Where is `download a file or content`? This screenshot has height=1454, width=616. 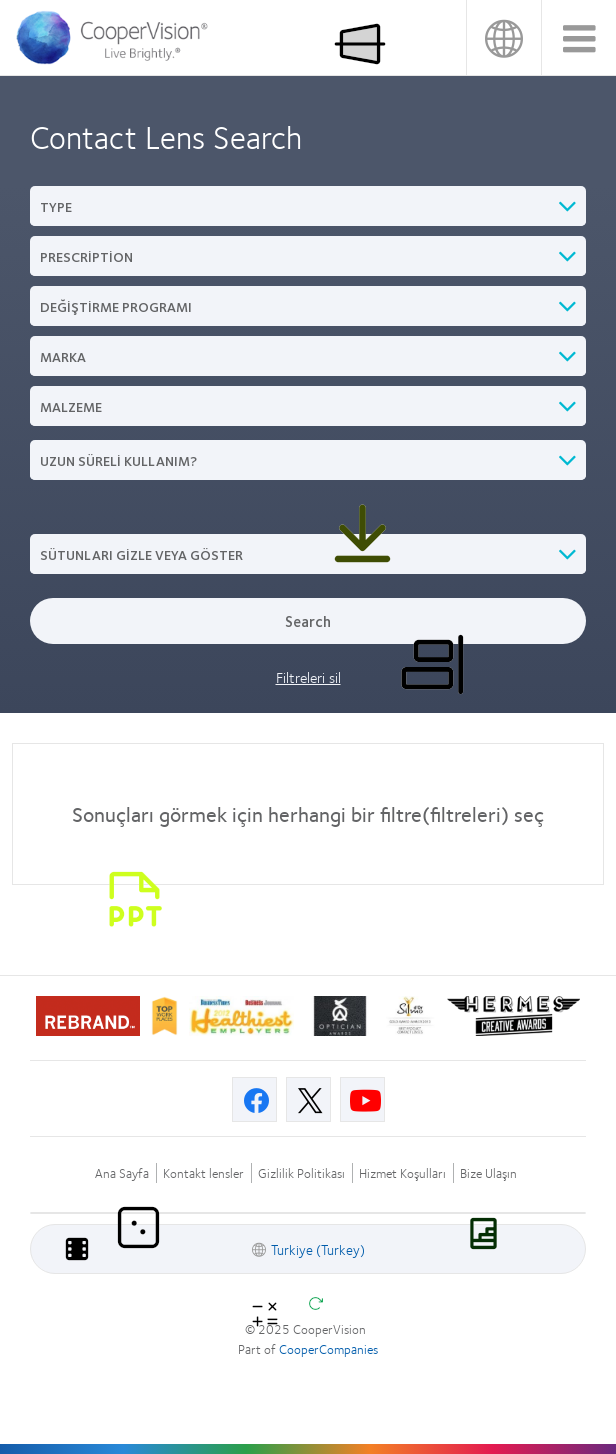 download a file or content is located at coordinates (362, 534).